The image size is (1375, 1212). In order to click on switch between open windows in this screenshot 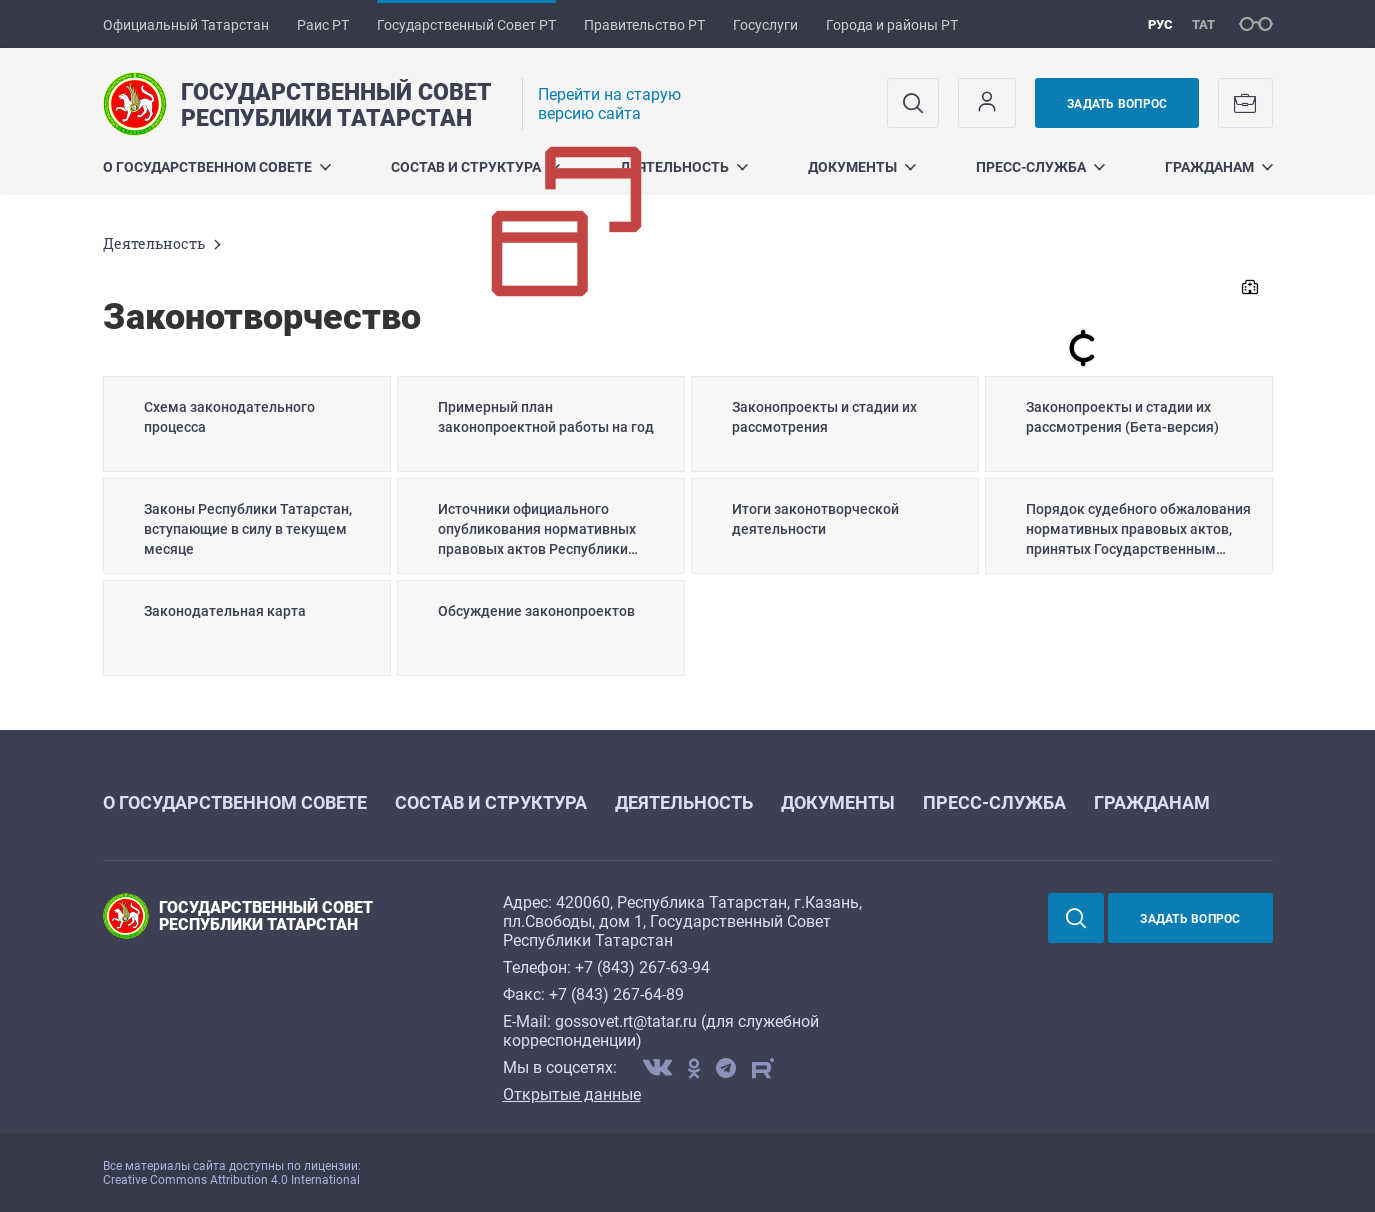, I will do `click(566, 221)`.